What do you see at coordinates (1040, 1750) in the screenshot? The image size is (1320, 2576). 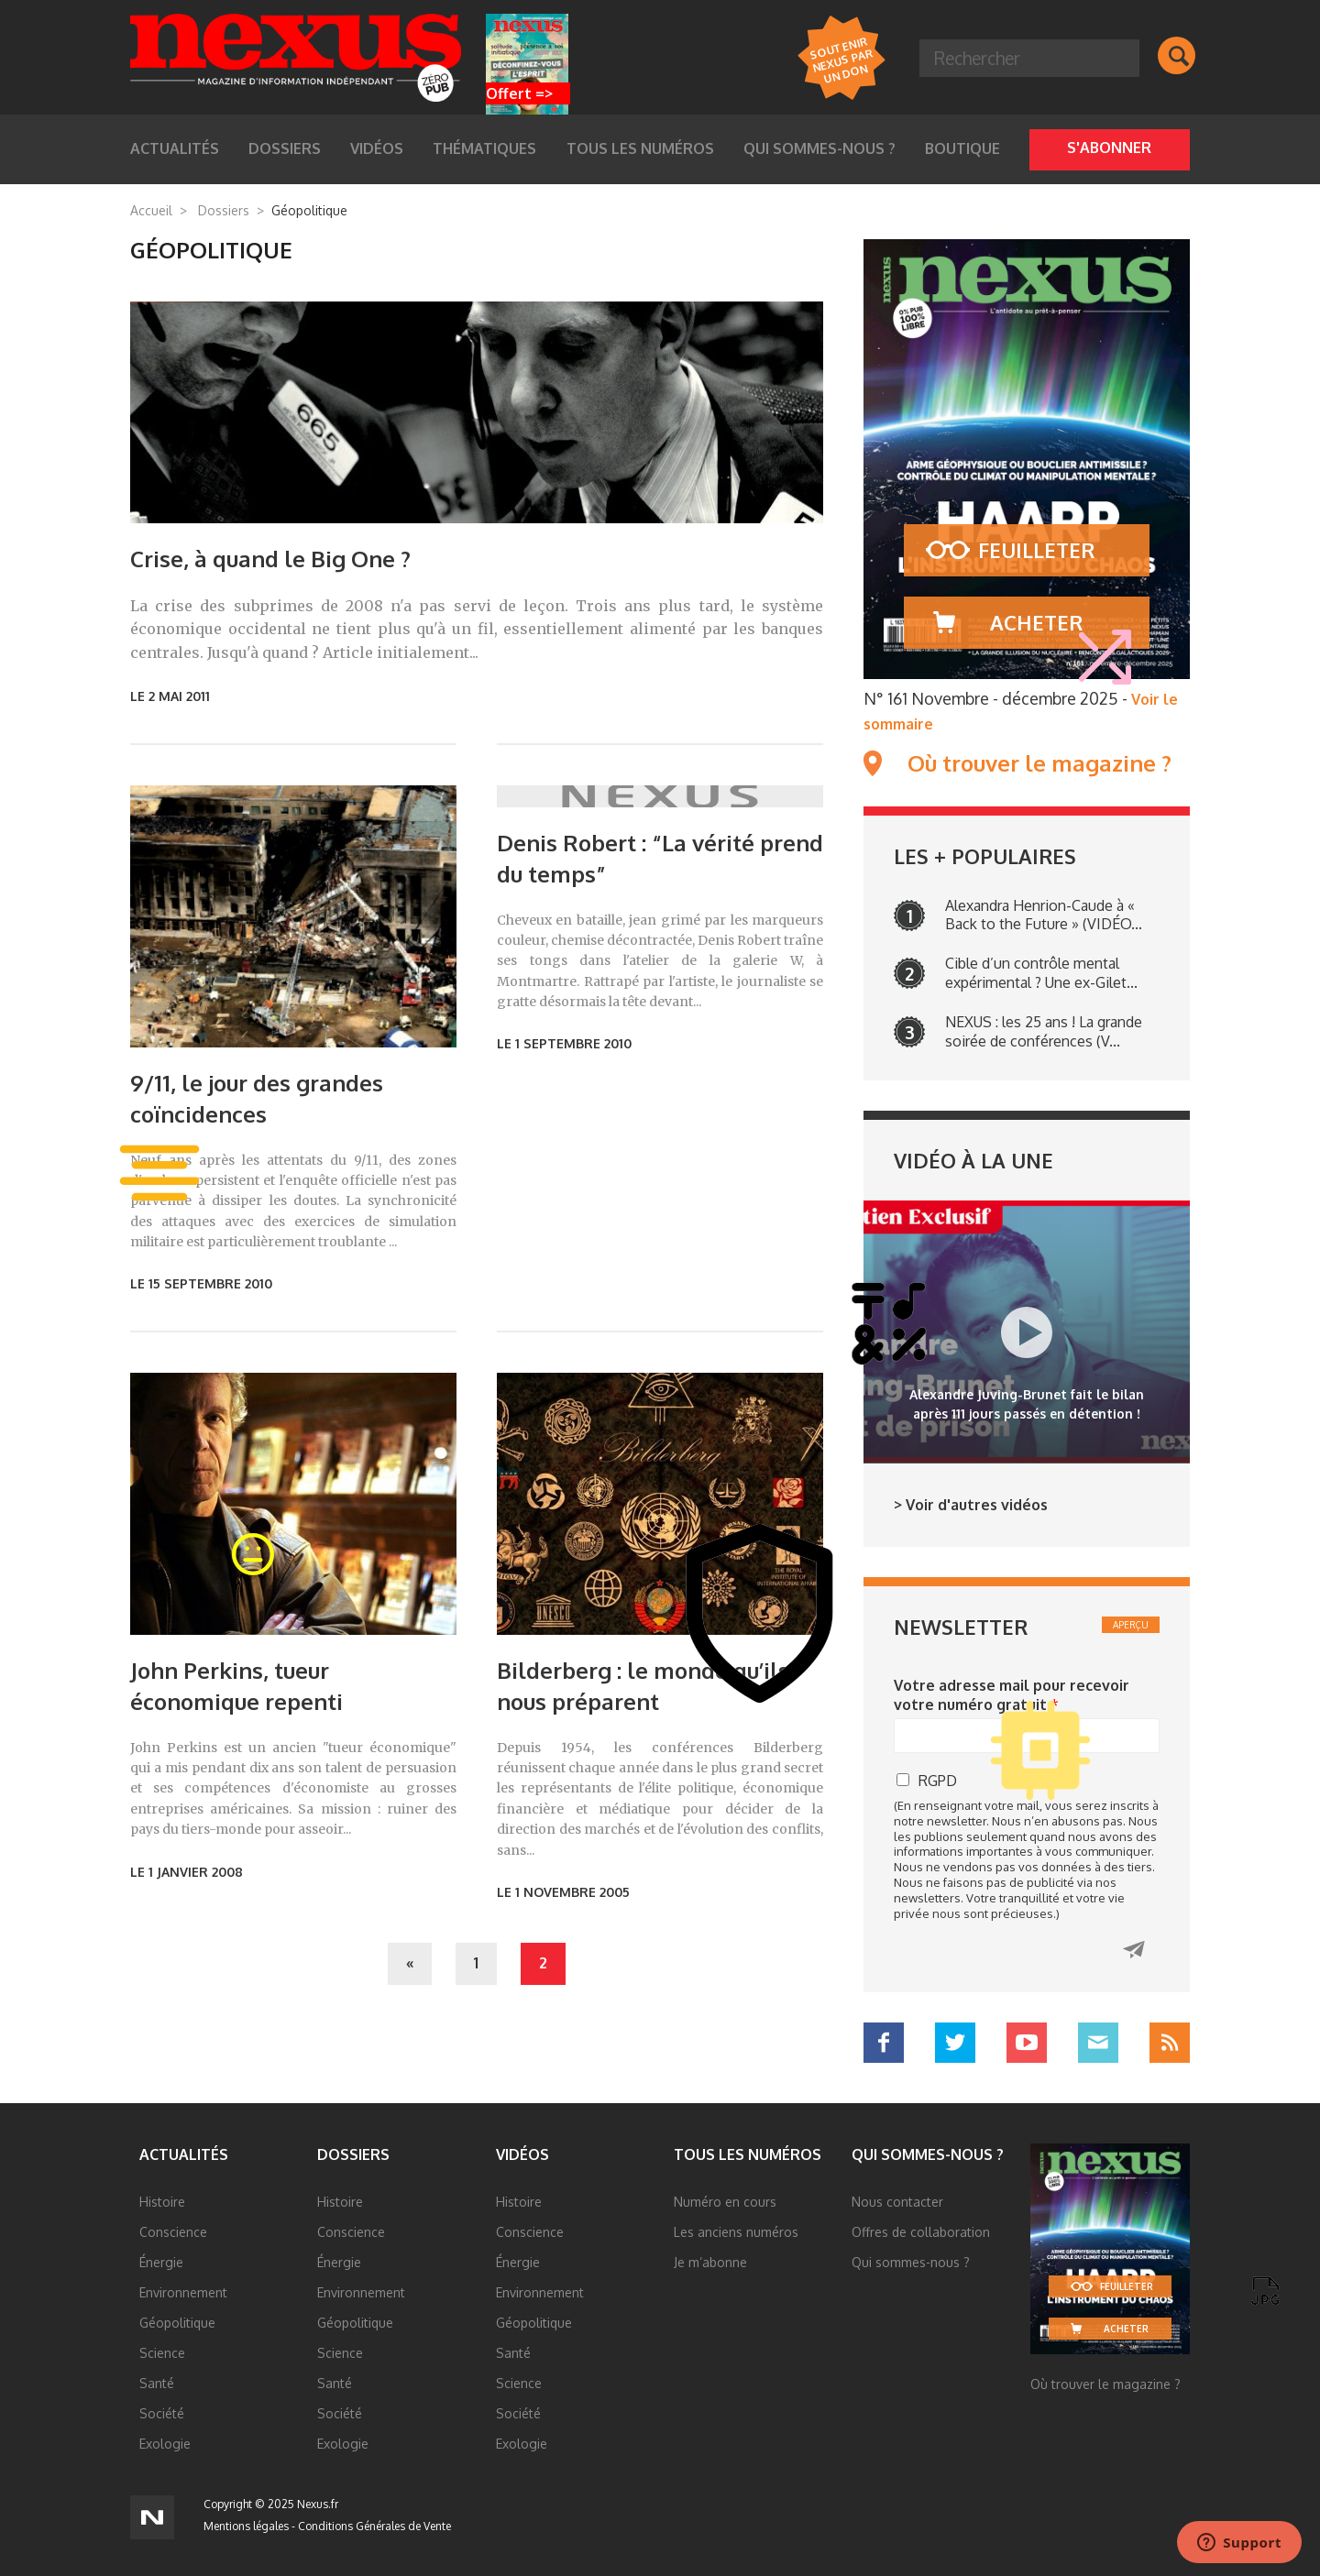 I see `view system processor information` at bounding box center [1040, 1750].